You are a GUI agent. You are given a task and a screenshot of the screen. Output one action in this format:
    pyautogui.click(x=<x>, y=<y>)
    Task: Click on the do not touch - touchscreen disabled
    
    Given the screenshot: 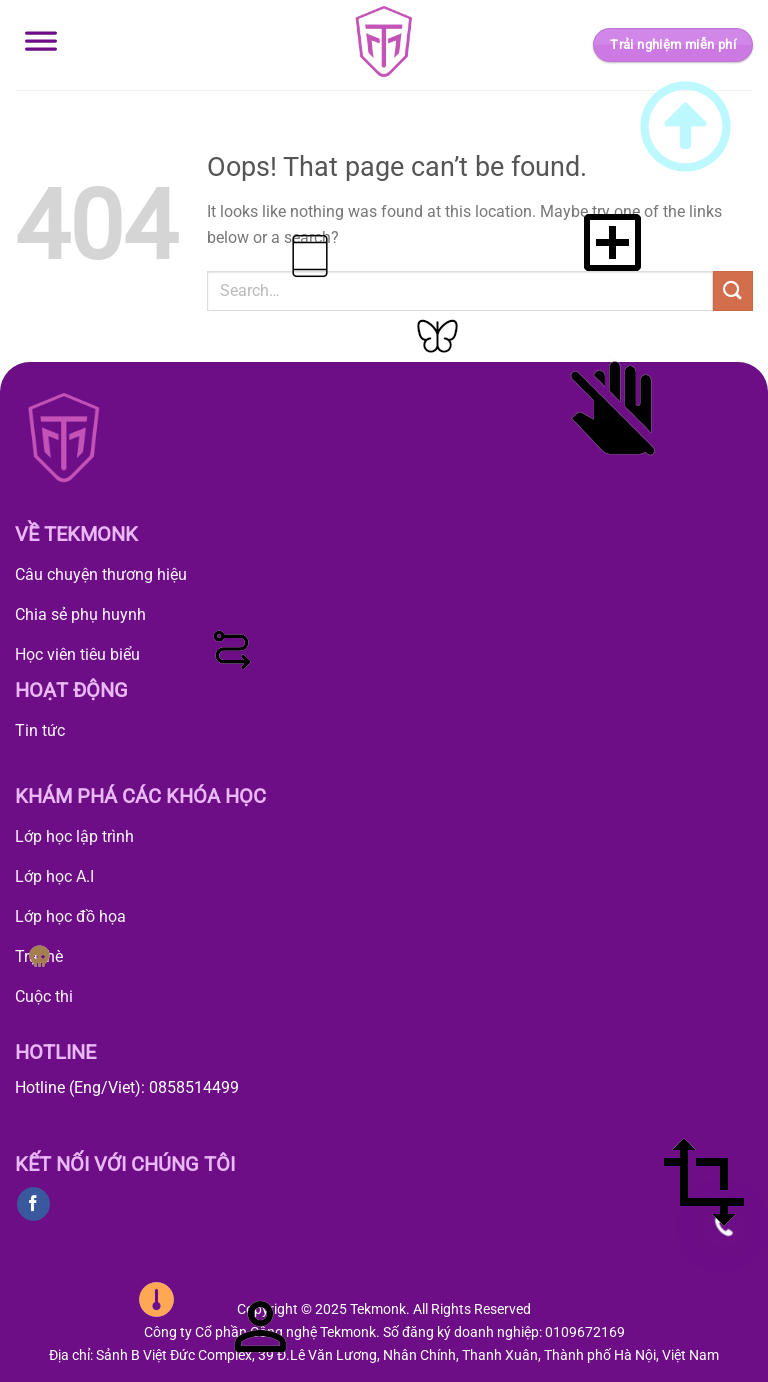 What is the action you would take?
    pyautogui.click(x=616, y=410)
    